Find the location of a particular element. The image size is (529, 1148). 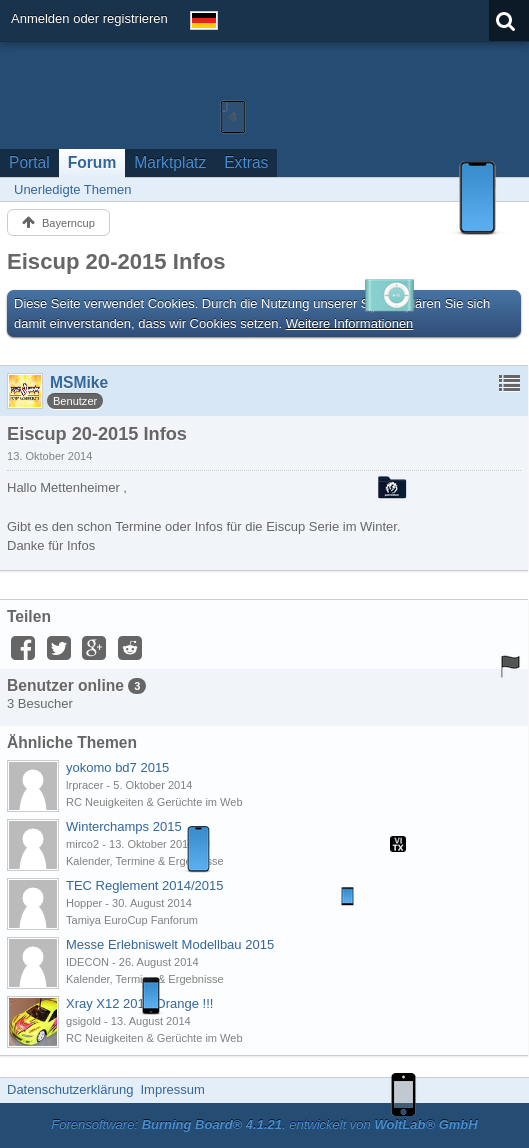

iPhone 15 Pro device icon is located at coordinates (198, 849).